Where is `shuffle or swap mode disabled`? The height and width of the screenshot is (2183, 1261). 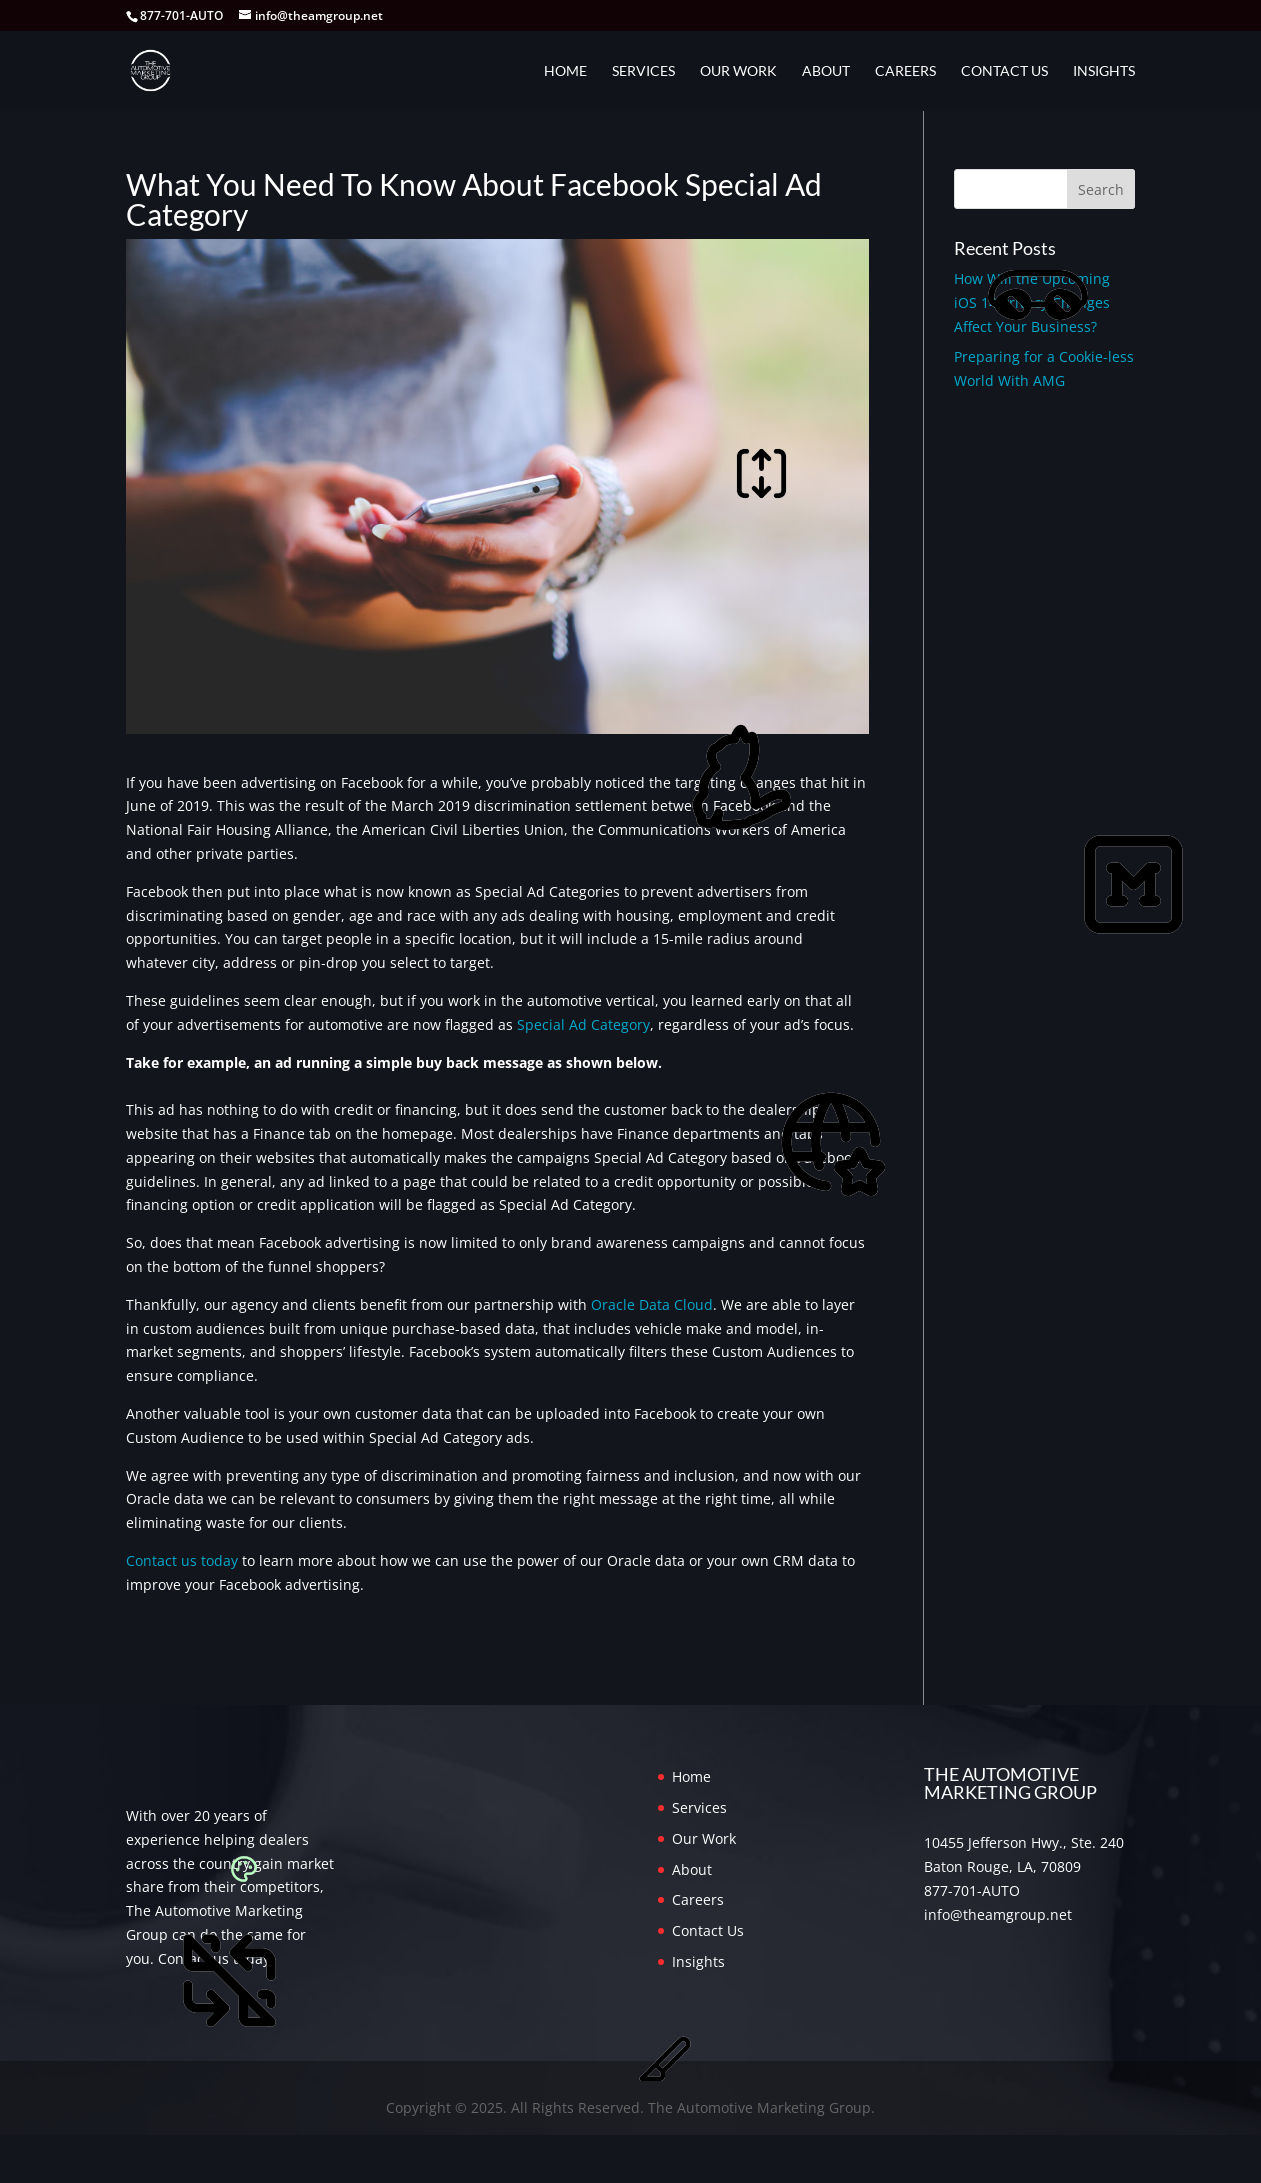 shuffle or swap mode disabled is located at coordinates (229, 1980).